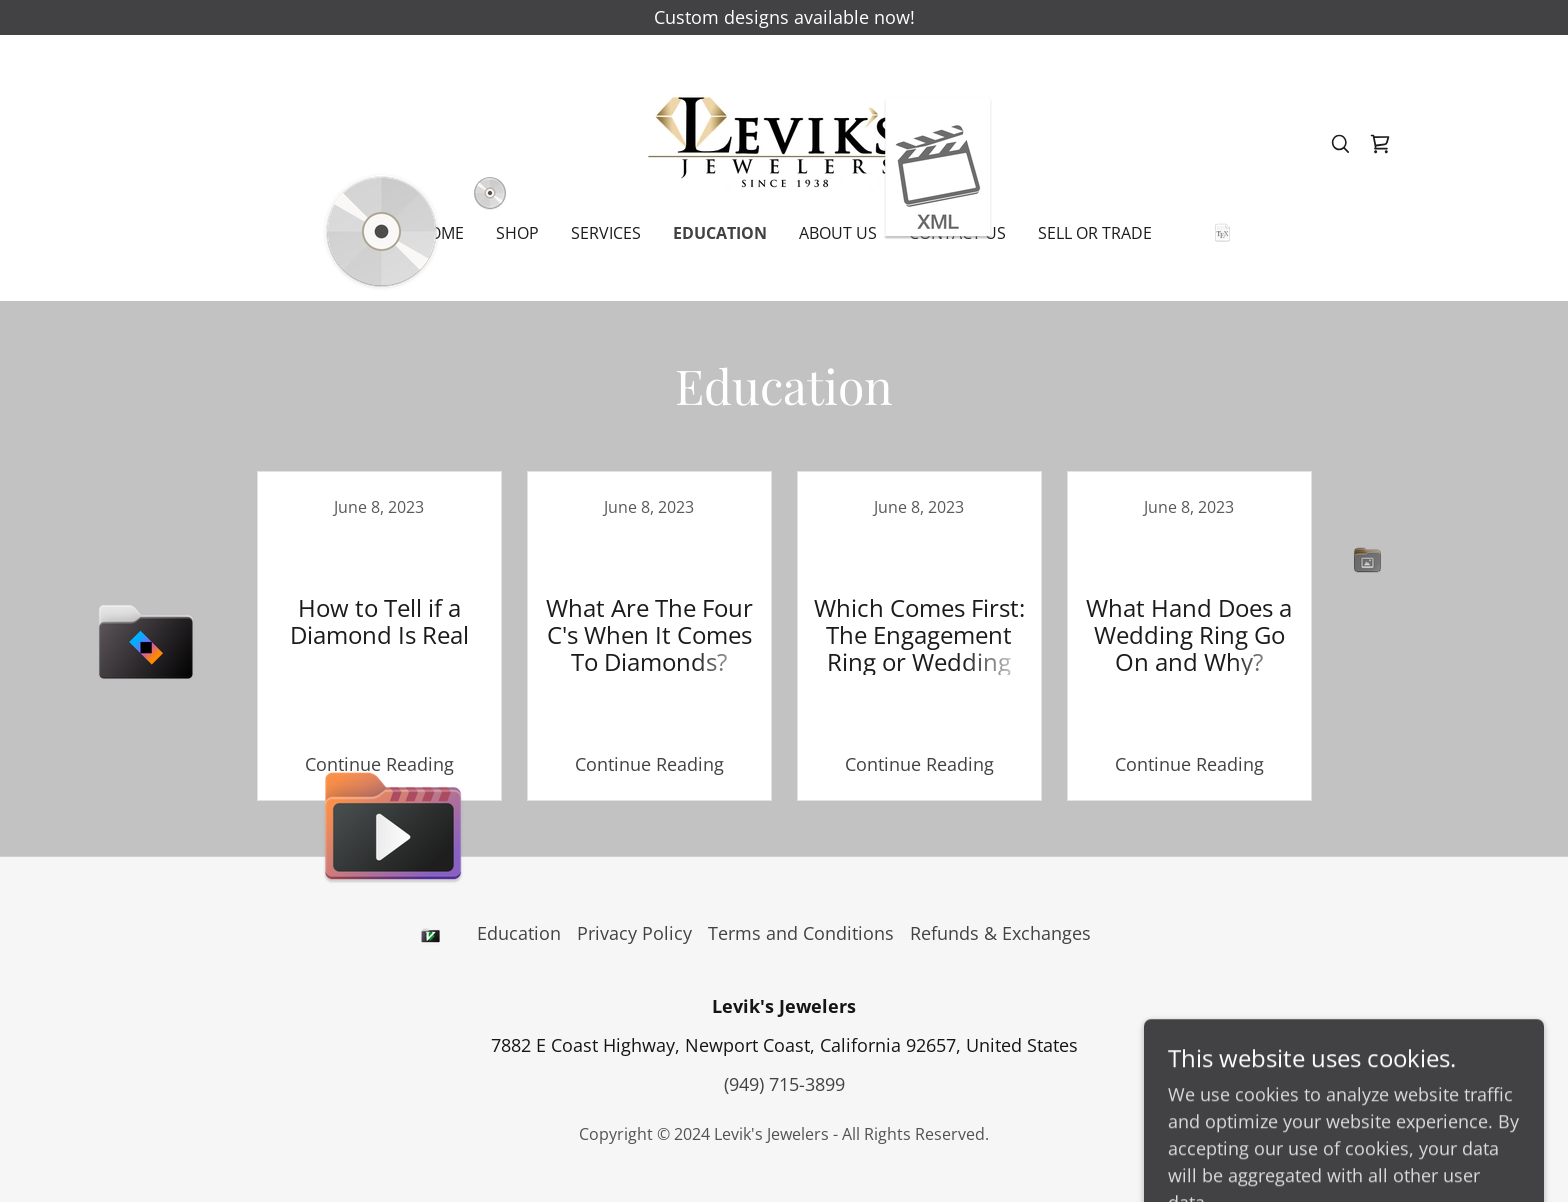 Image resolution: width=1568 pixels, height=1202 pixels. I want to click on indicates a CD, DVD, or optical disc drive, so click(381, 231).